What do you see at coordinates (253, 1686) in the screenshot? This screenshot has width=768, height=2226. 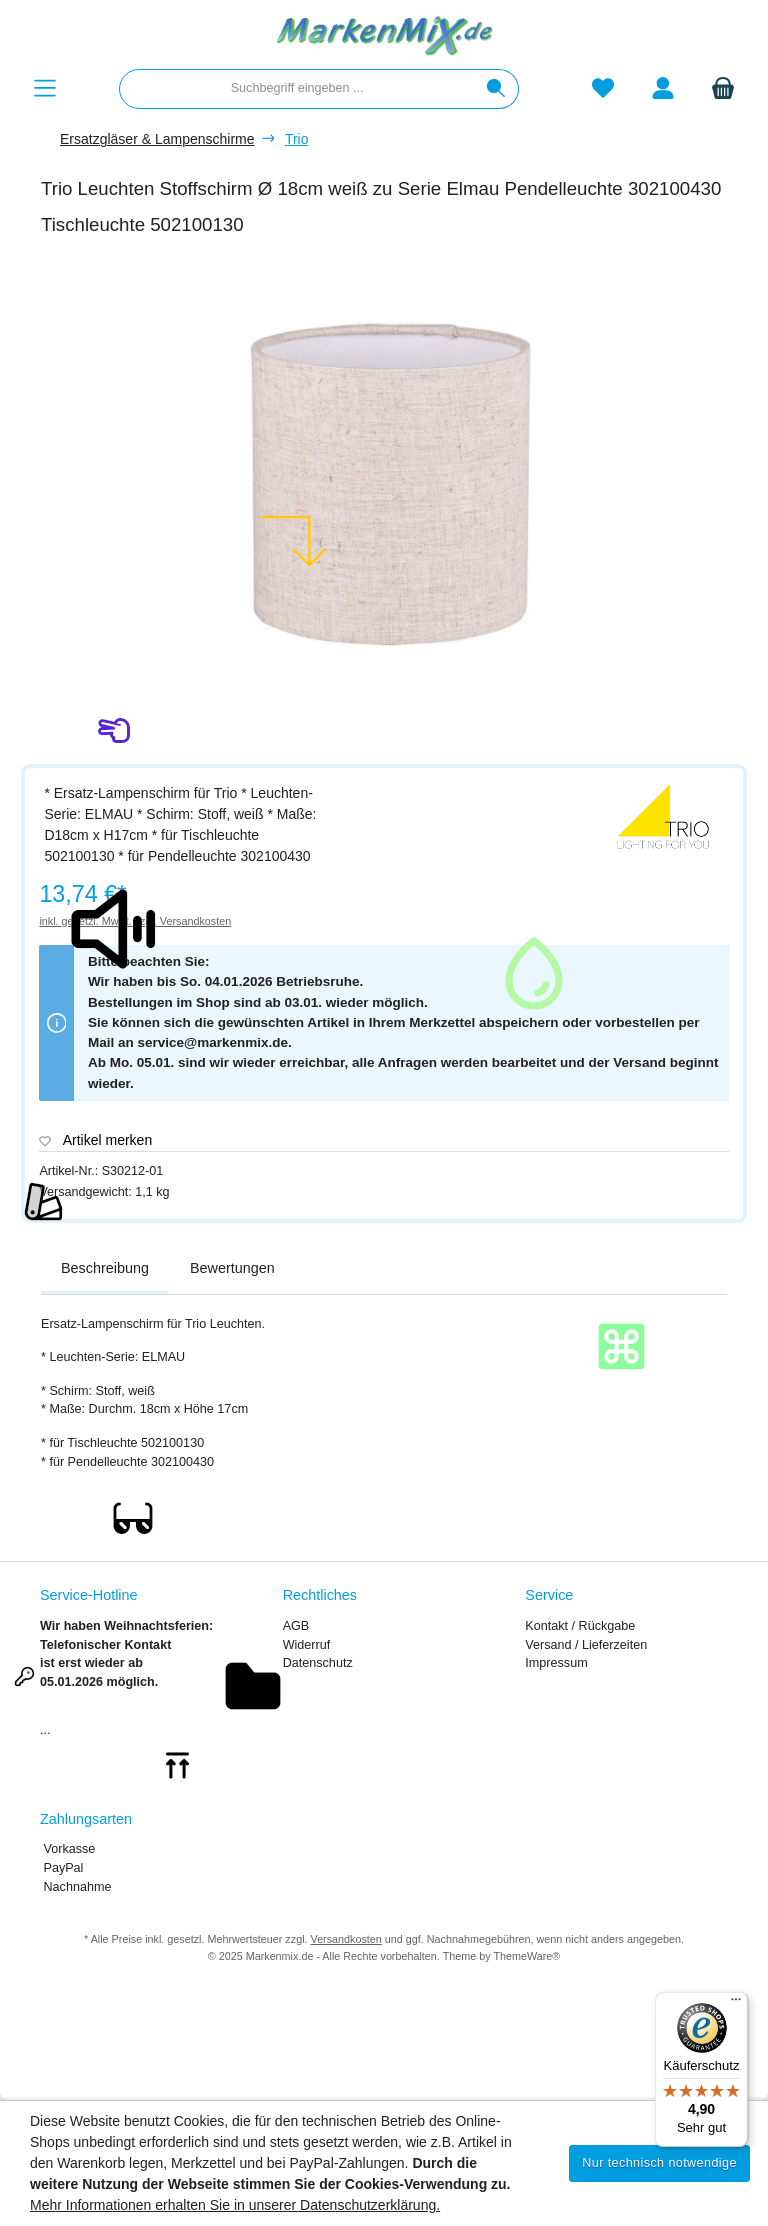 I see `open file folder` at bounding box center [253, 1686].